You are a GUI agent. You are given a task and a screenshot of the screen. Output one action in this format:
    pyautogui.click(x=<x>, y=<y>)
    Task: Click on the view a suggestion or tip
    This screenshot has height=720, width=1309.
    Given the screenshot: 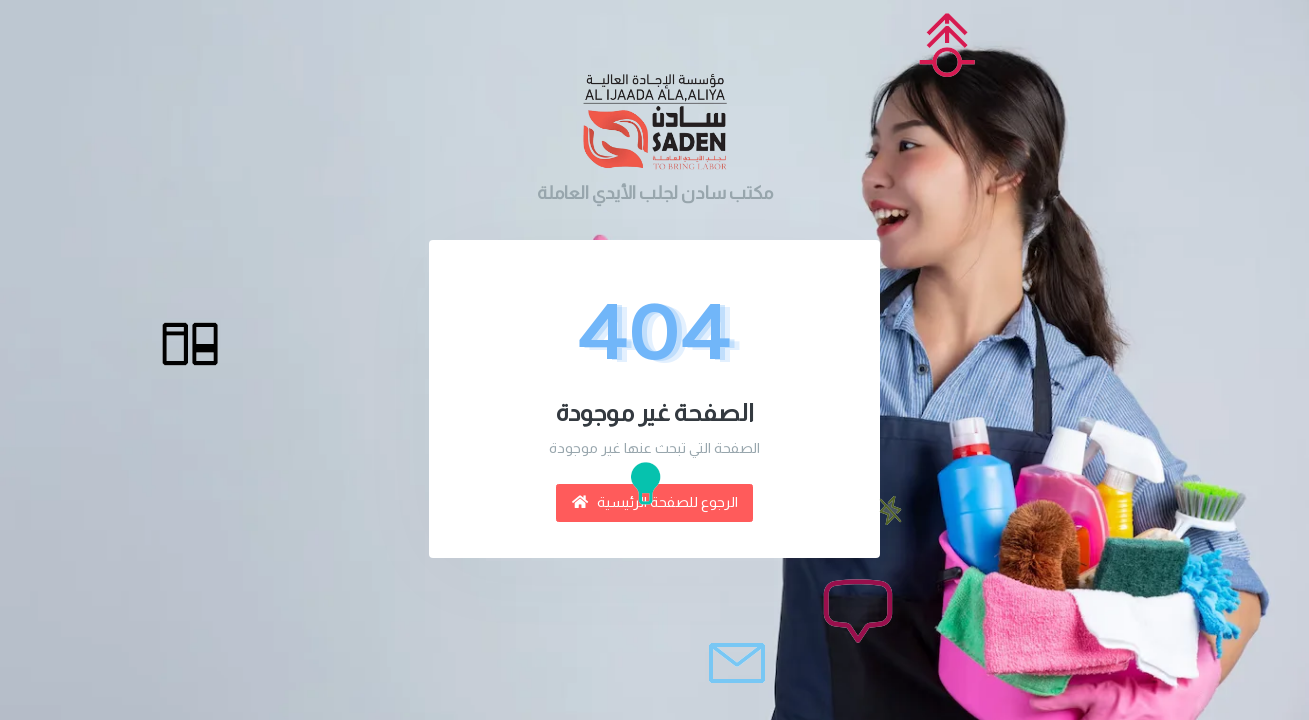 What is the action you would take?
    pyautogui.click(x=644, y=485)
    